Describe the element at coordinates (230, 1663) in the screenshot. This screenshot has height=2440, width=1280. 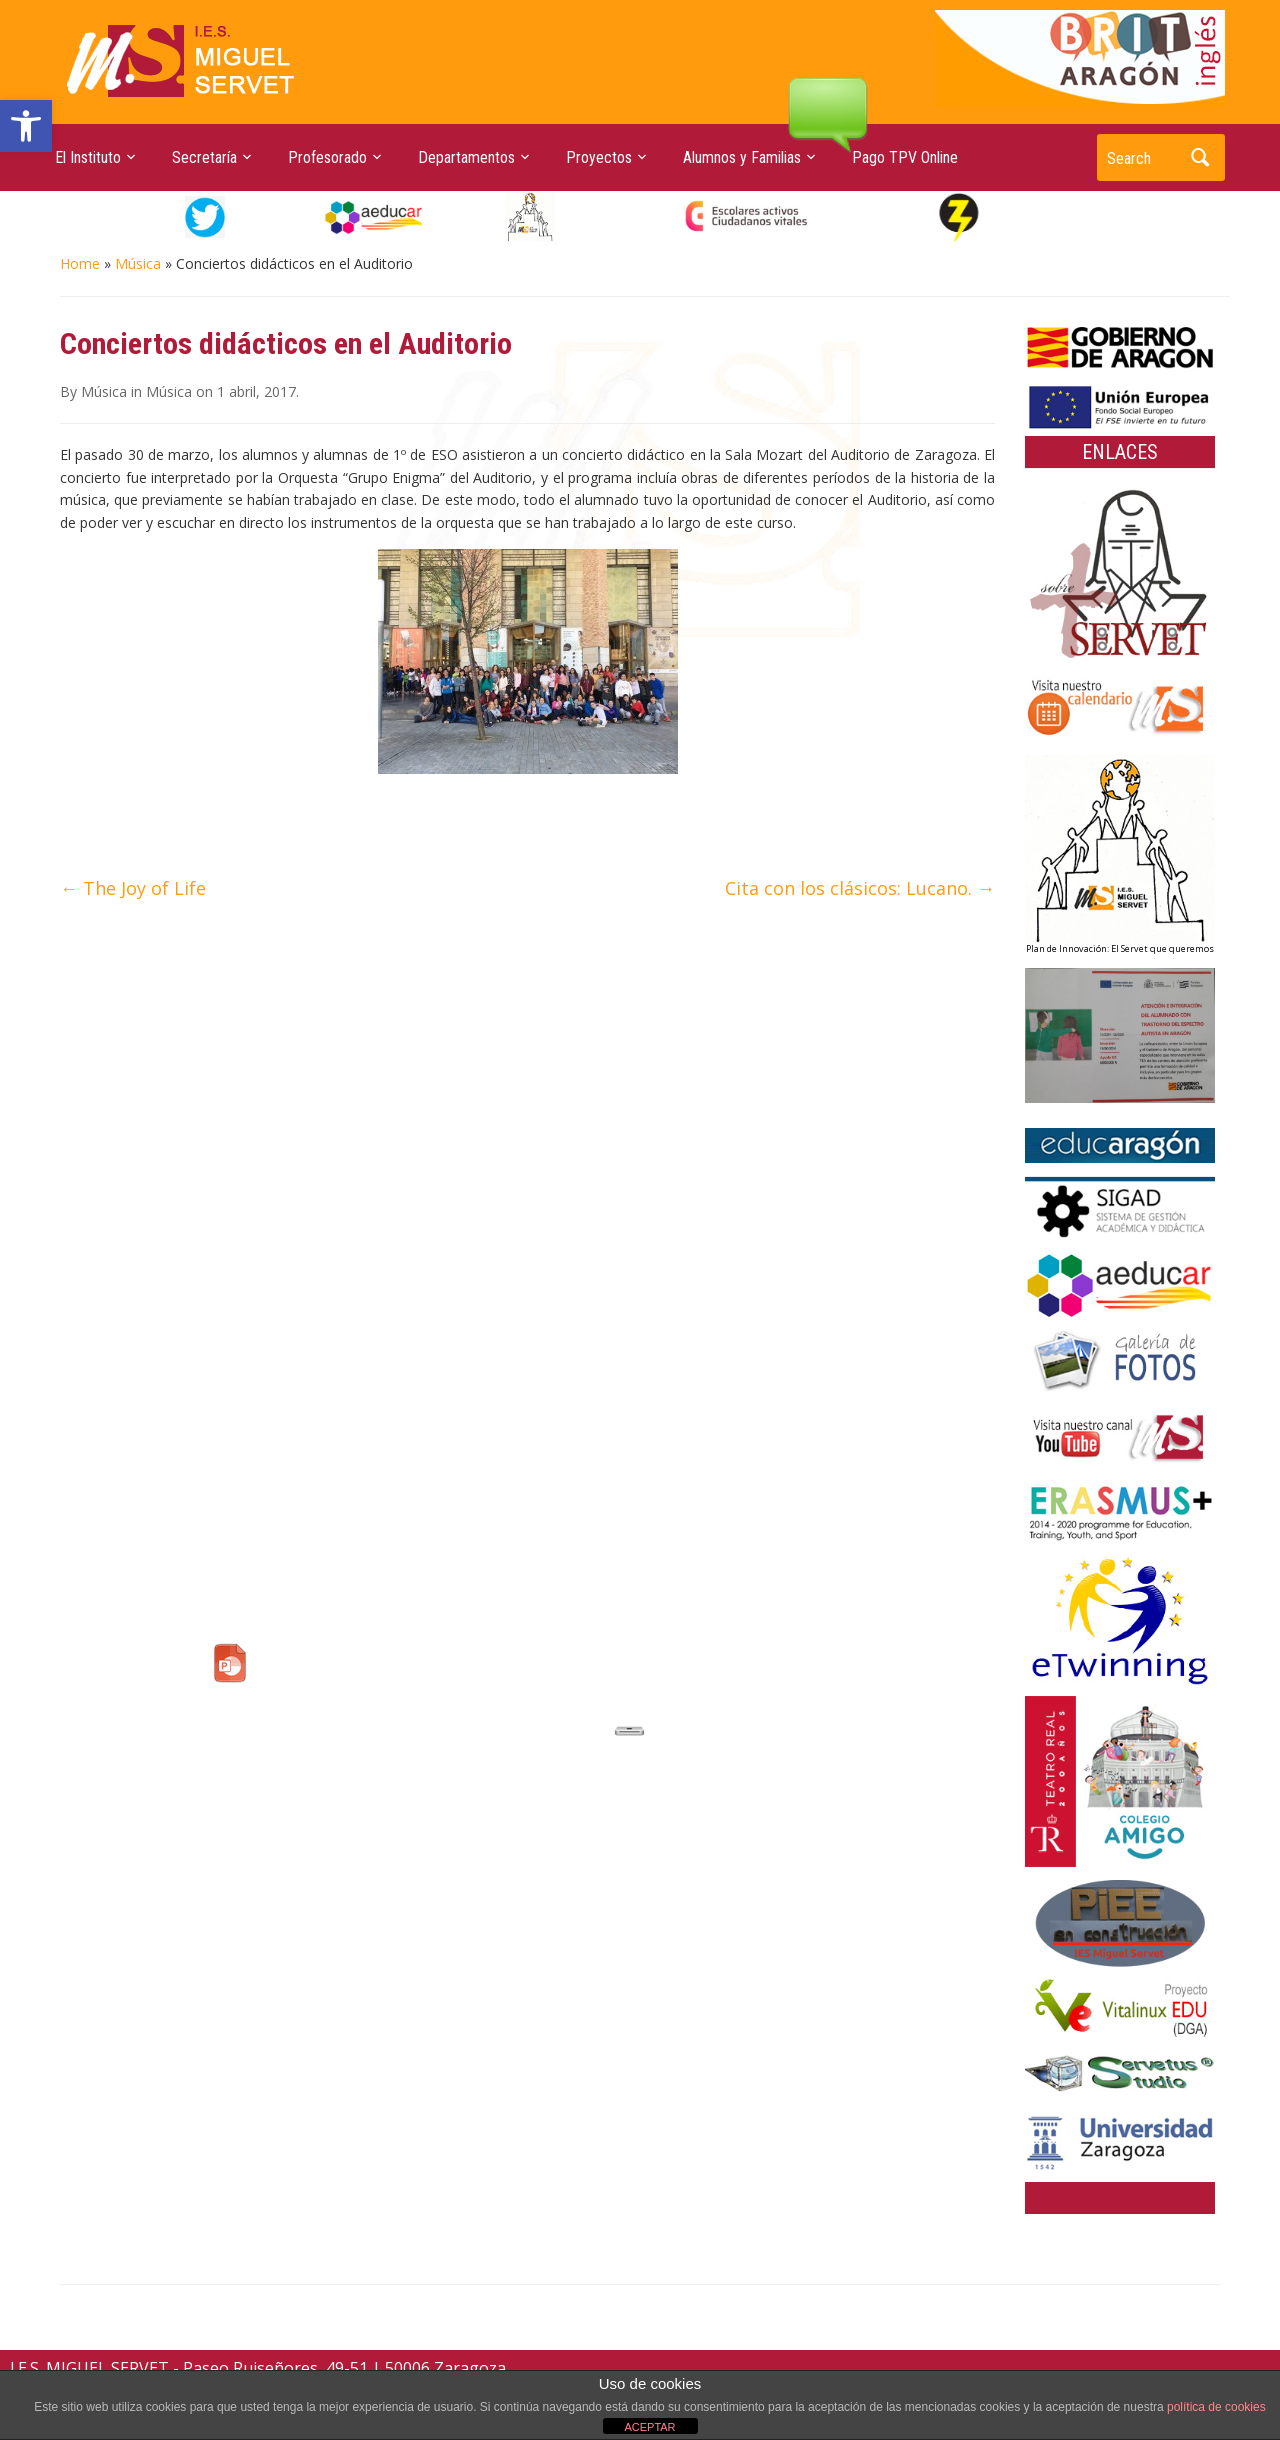
I see `a microsoft powerpoint file` at that location.